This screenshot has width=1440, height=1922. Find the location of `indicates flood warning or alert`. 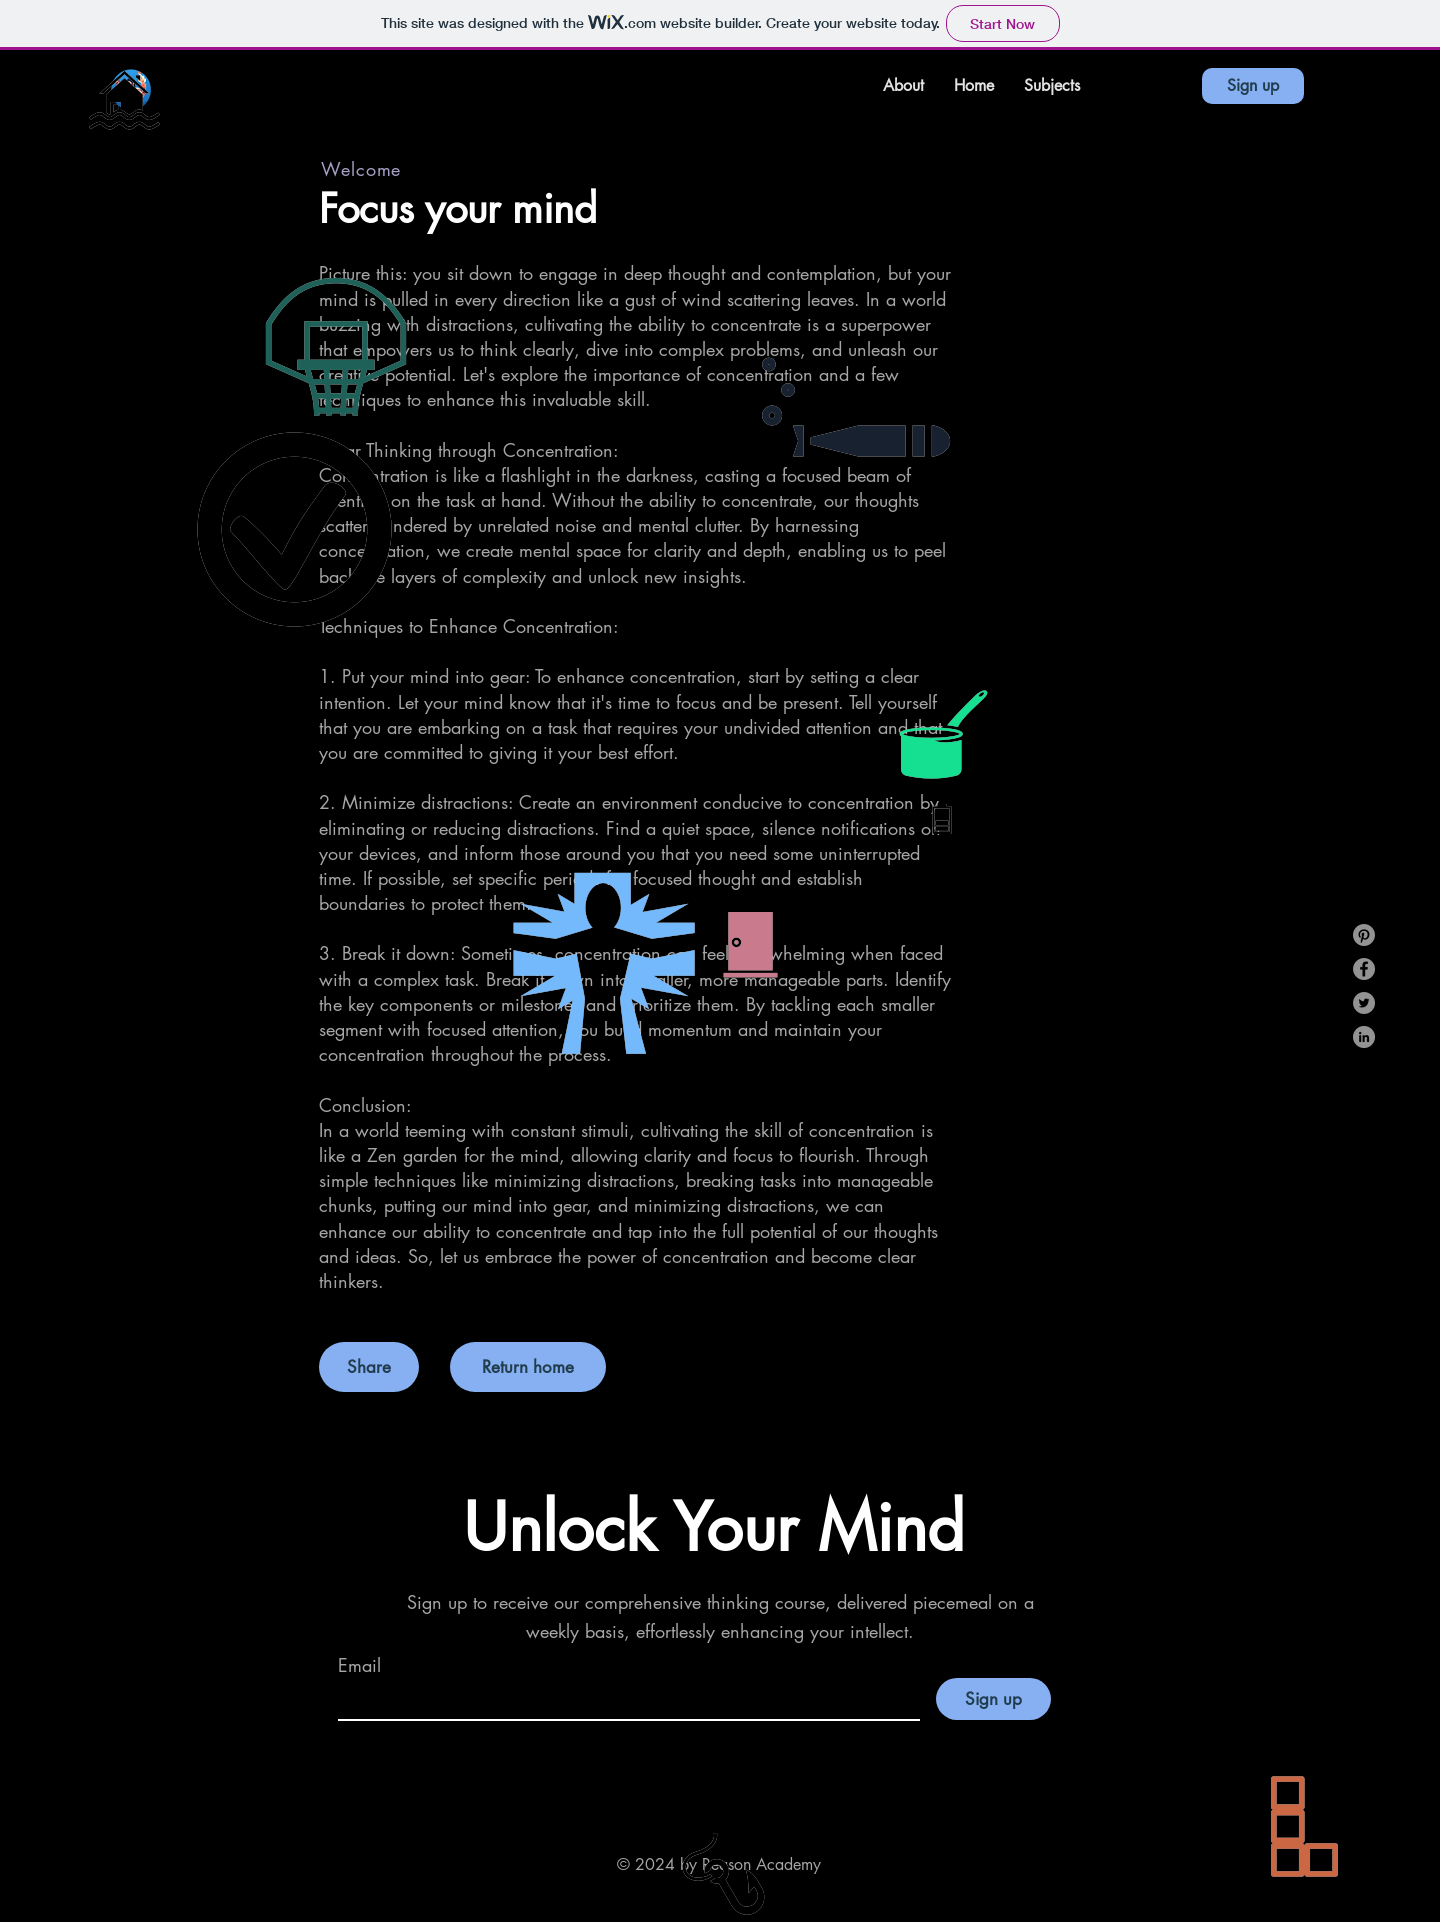

indicates flood warning or alert is located at coordinates (124, 98).